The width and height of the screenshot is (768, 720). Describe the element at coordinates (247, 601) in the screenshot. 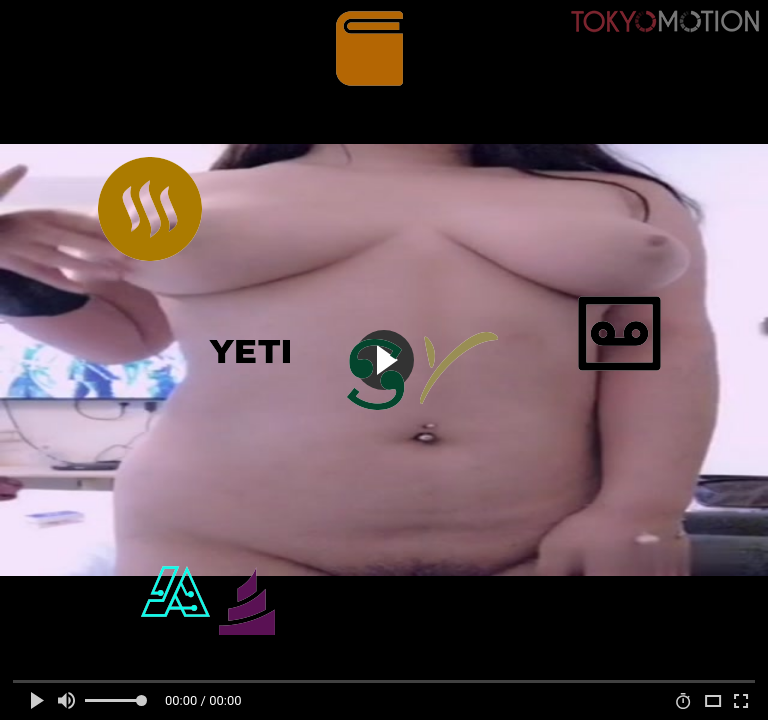

I see `babelio logo - link to book cataloging and social reading platform` at that location.